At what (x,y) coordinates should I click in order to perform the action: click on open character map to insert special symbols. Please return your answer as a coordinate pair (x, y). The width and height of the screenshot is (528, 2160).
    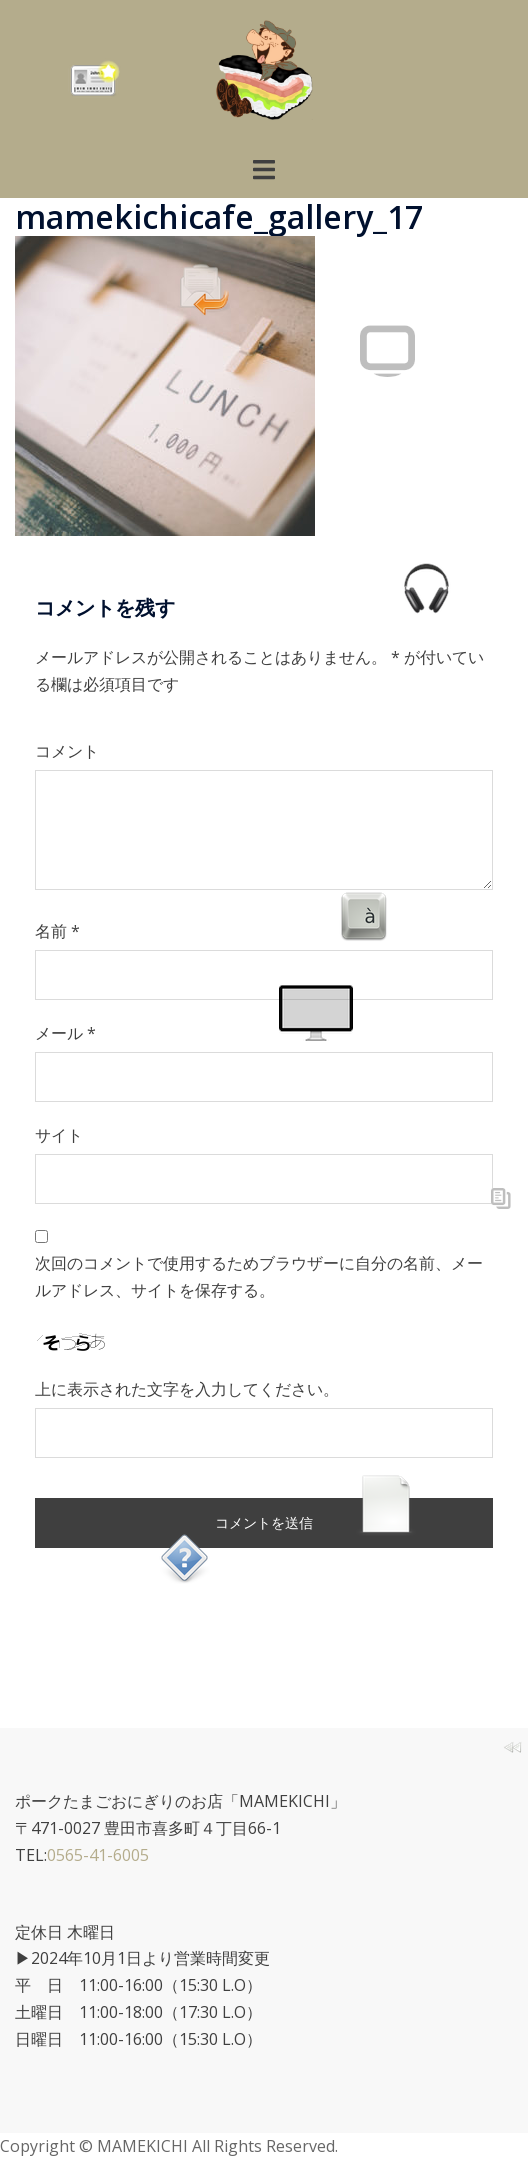
    Looking at the image, I should click on (364, 917).